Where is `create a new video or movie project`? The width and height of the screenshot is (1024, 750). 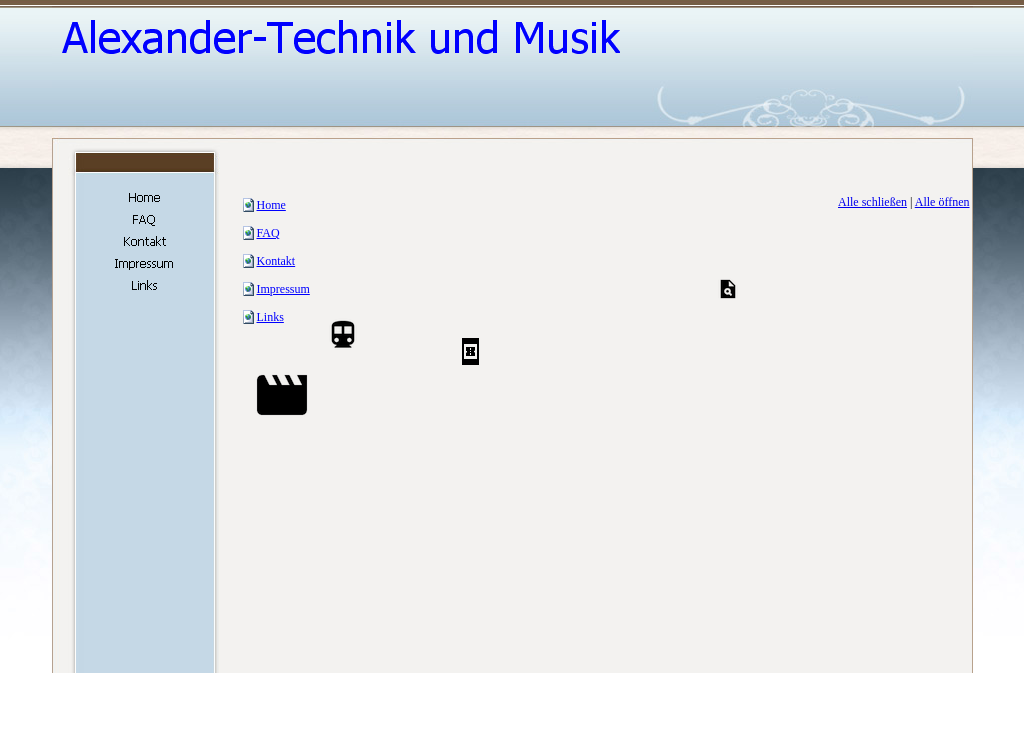
create a new video or movie project is located at coordinates (282, 395).